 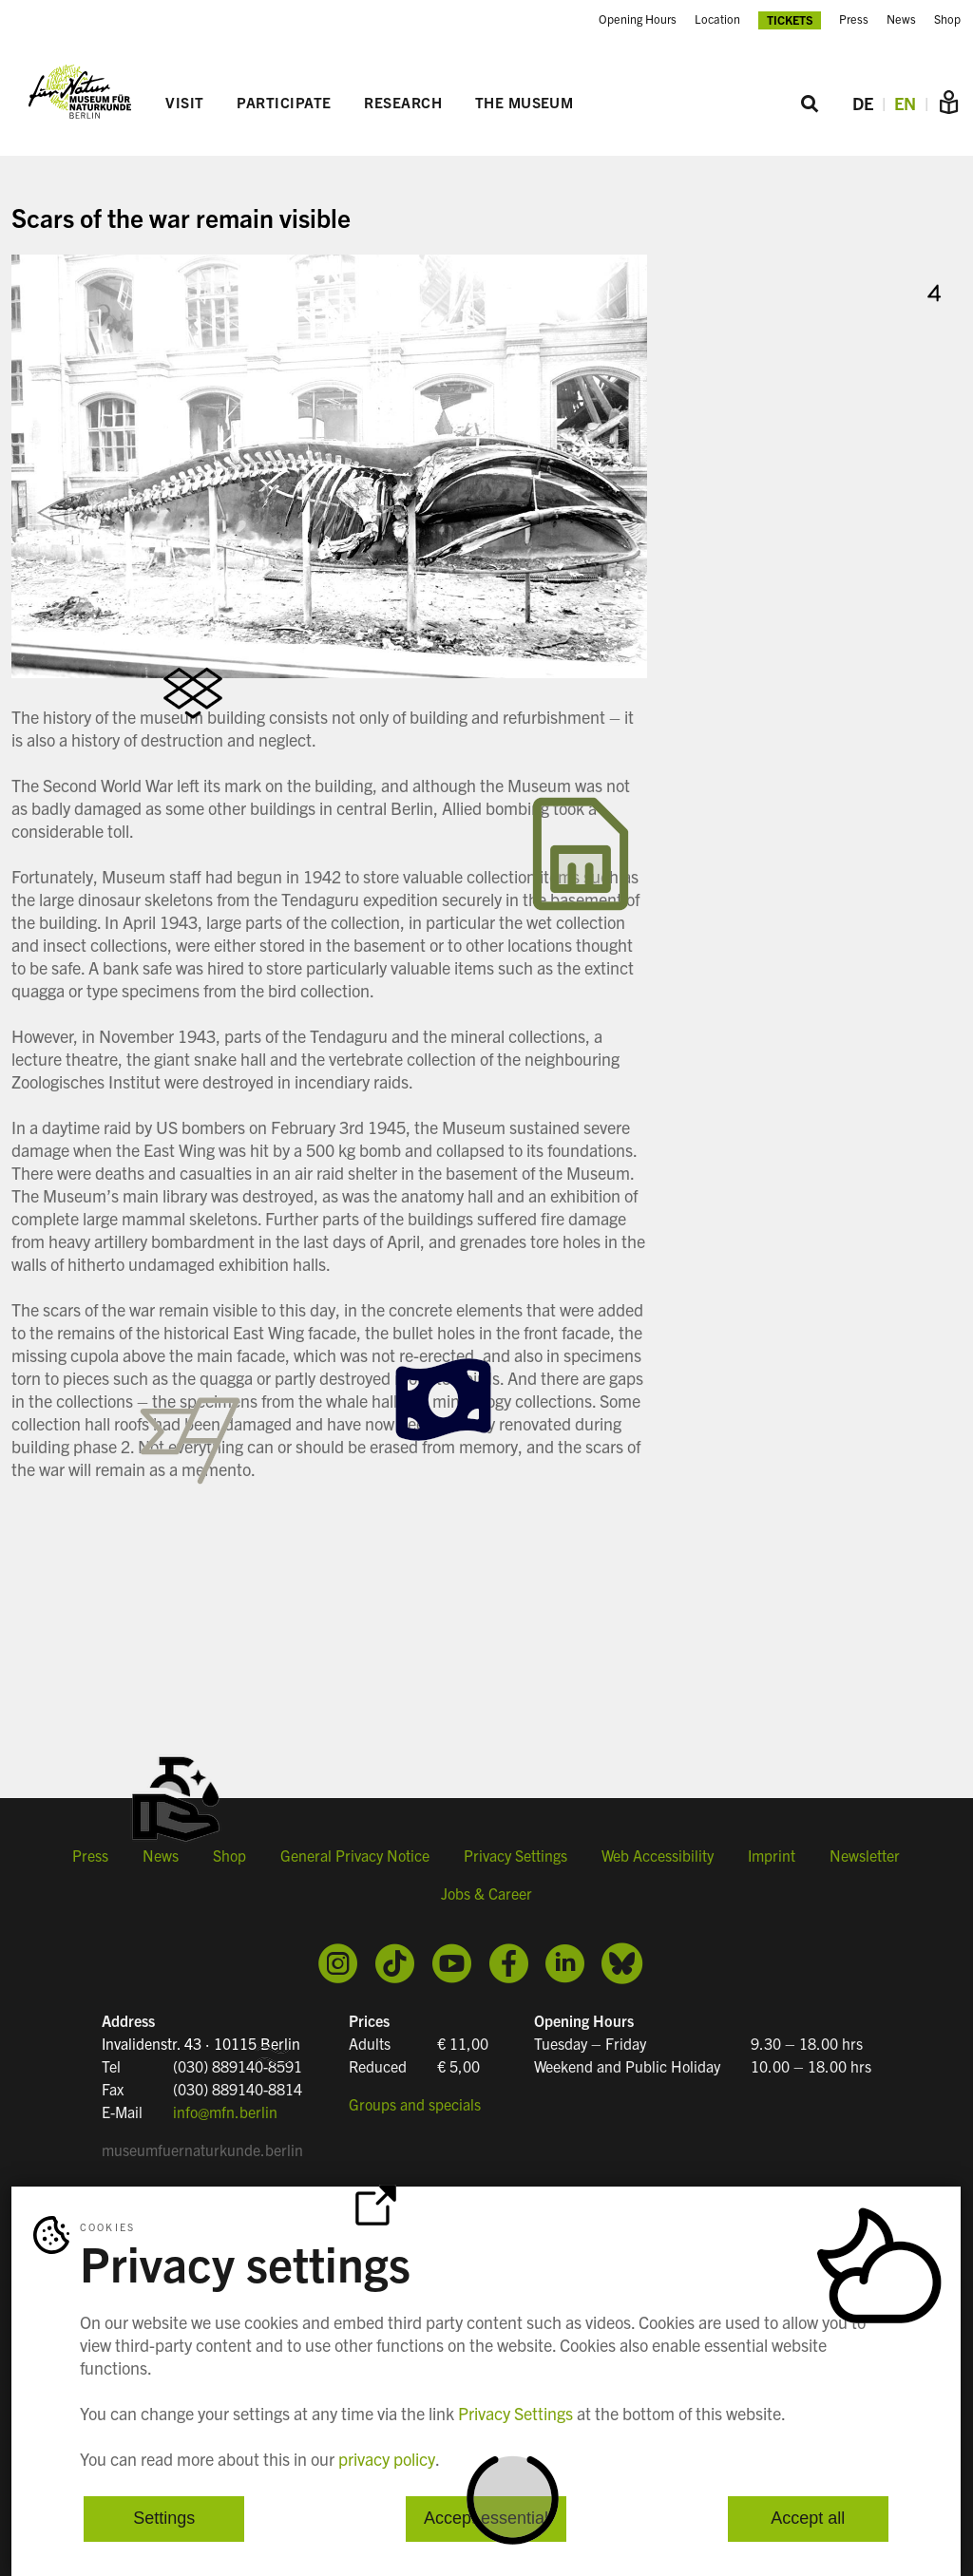 I want to click on indicates nighttime or evening weather conditions, so click(x=876, y=2271).